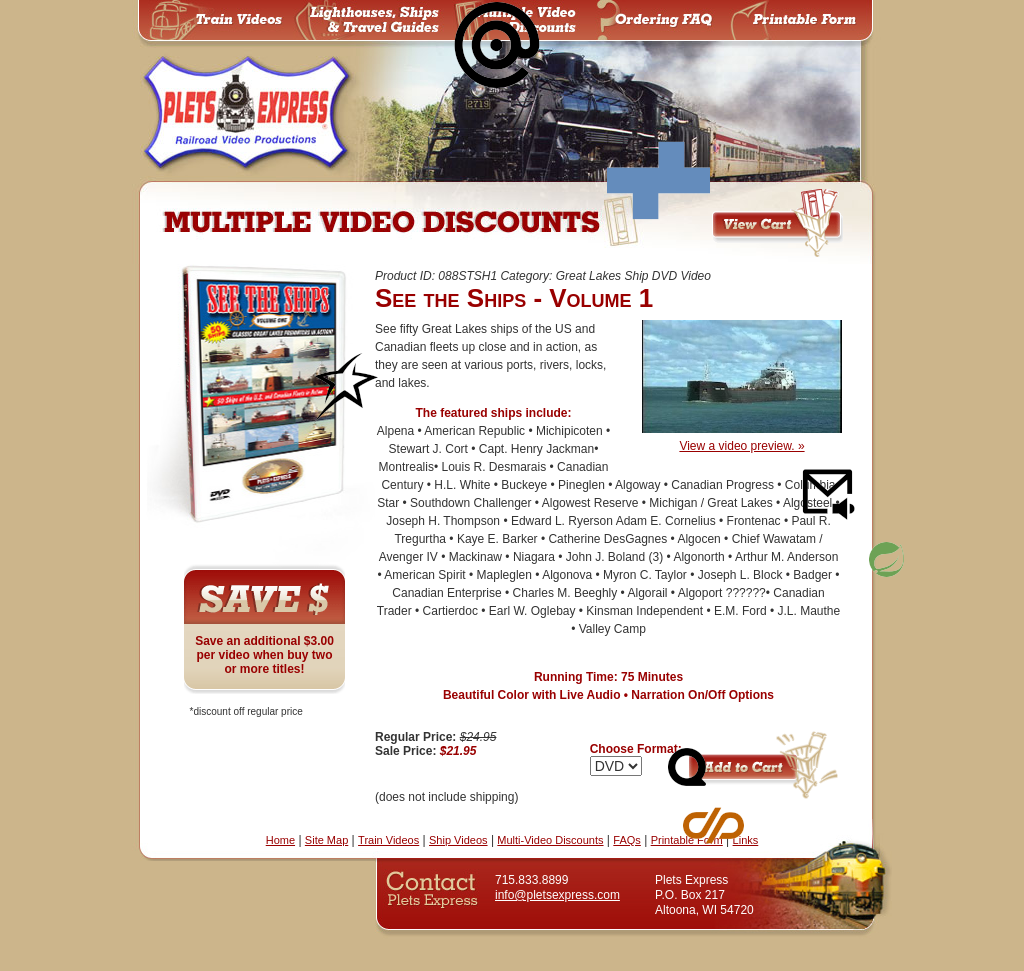 The height and width of the screenshot is (971, 1024). I want to click on visit pronouns.page website, so click(713, 825).